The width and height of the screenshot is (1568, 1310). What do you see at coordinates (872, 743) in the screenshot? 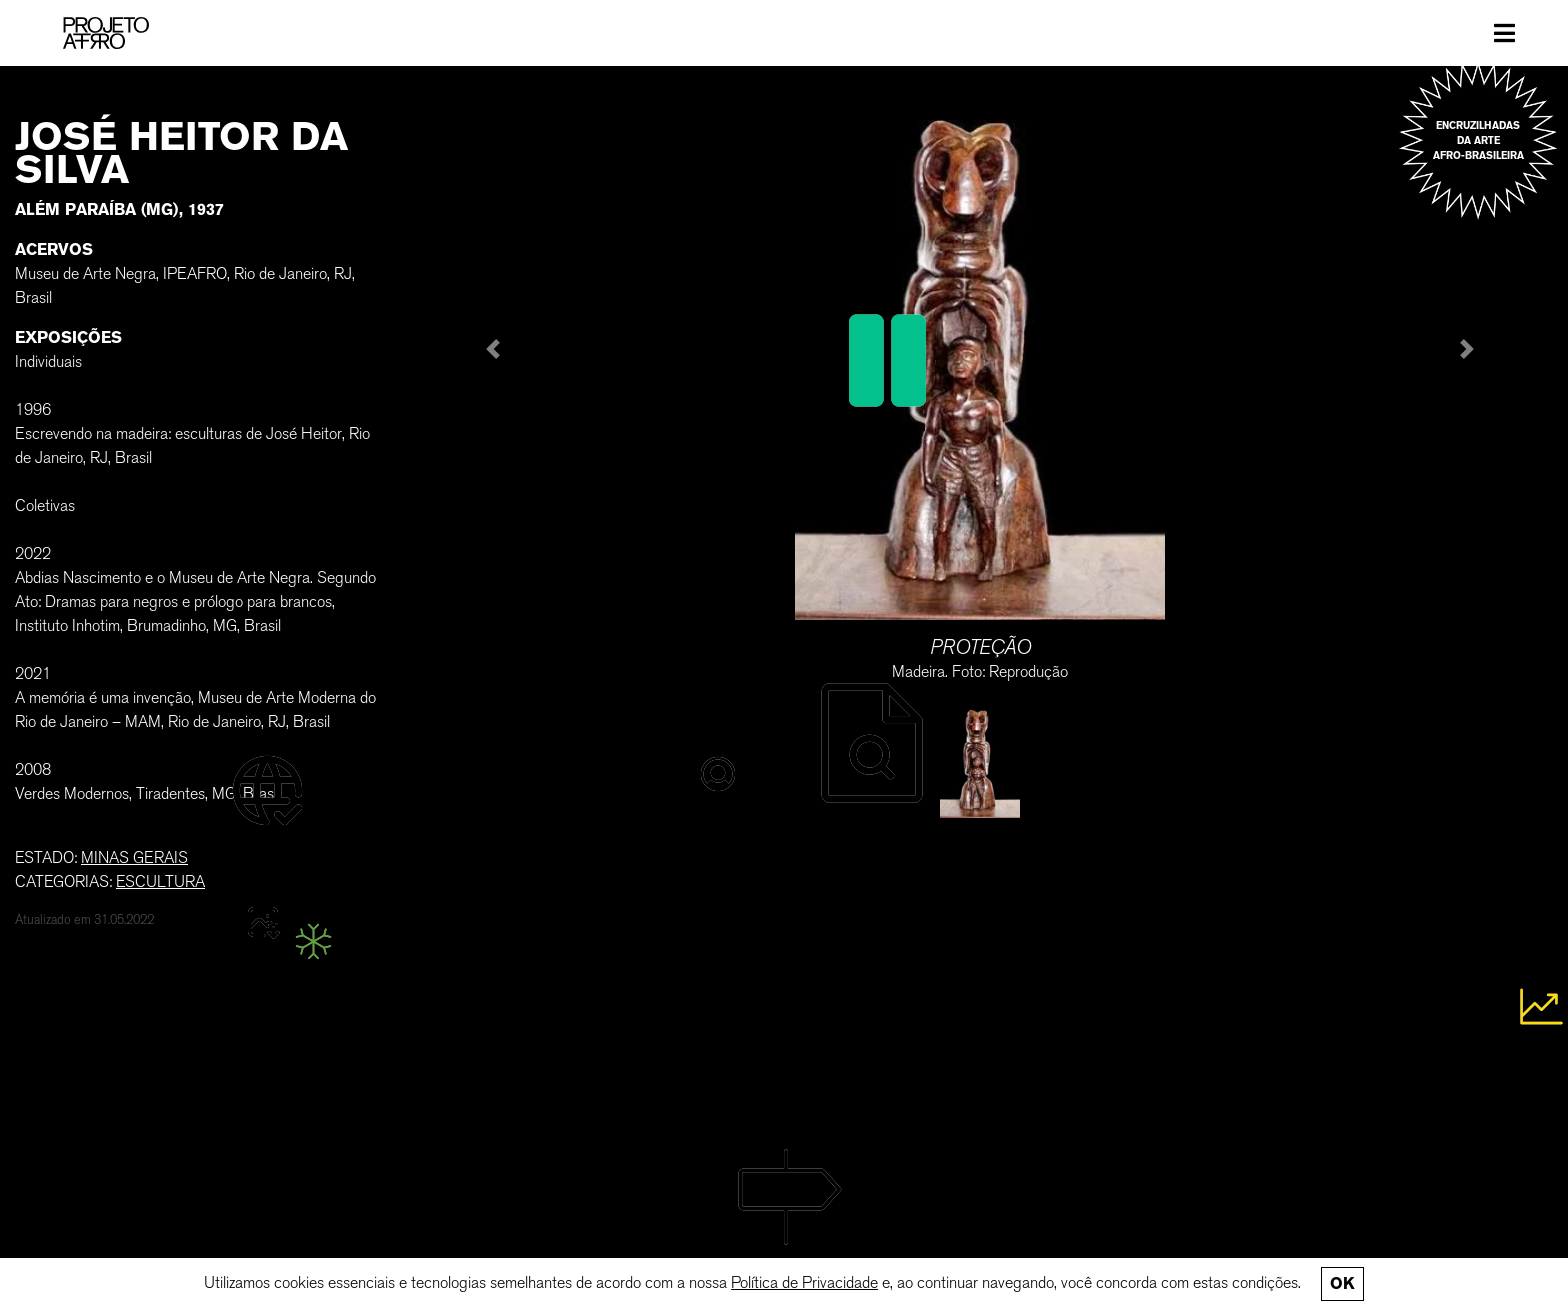
I see `search within a document` at bounding box center [872, 743].